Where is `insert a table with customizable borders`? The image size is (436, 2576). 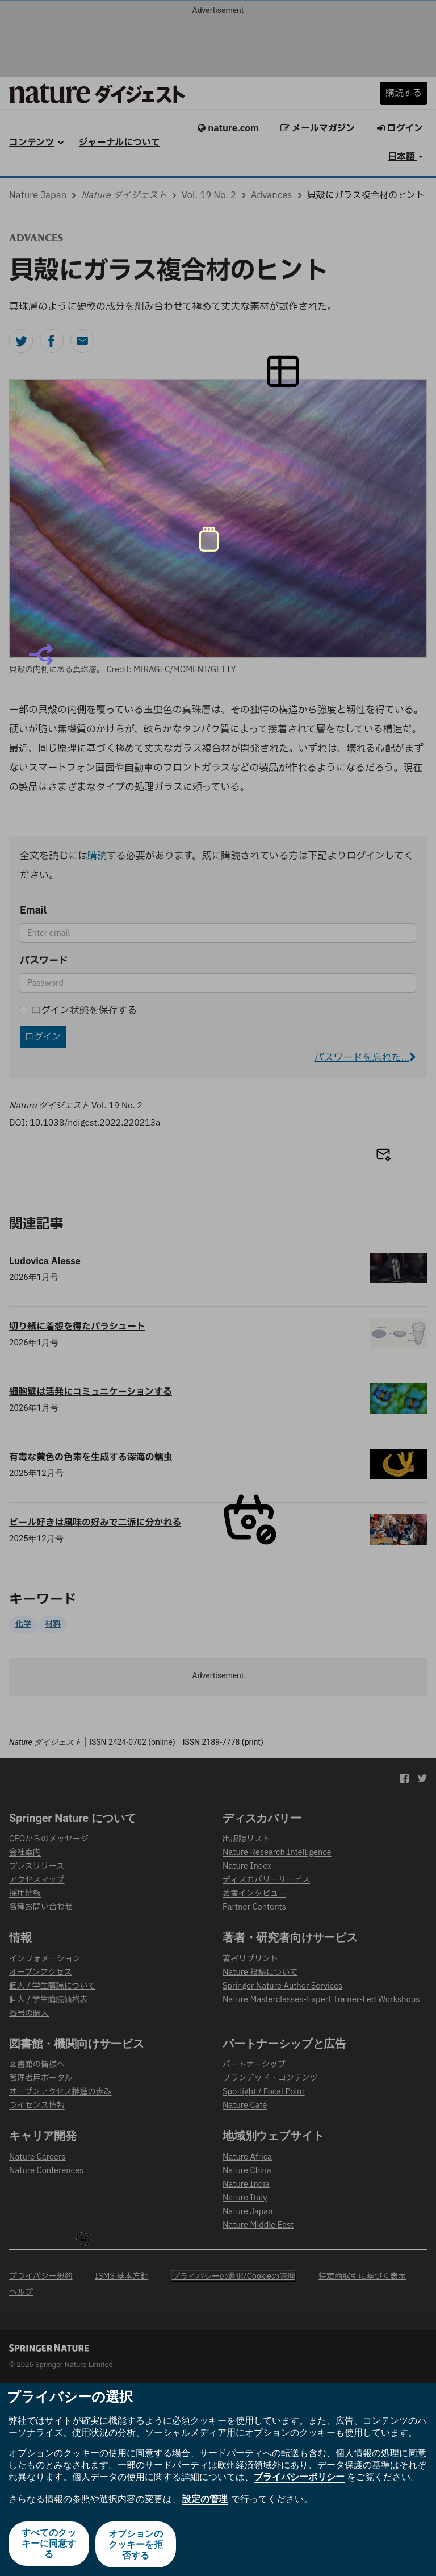
insert a table with customizable borders is located at coordinates (283, 371).